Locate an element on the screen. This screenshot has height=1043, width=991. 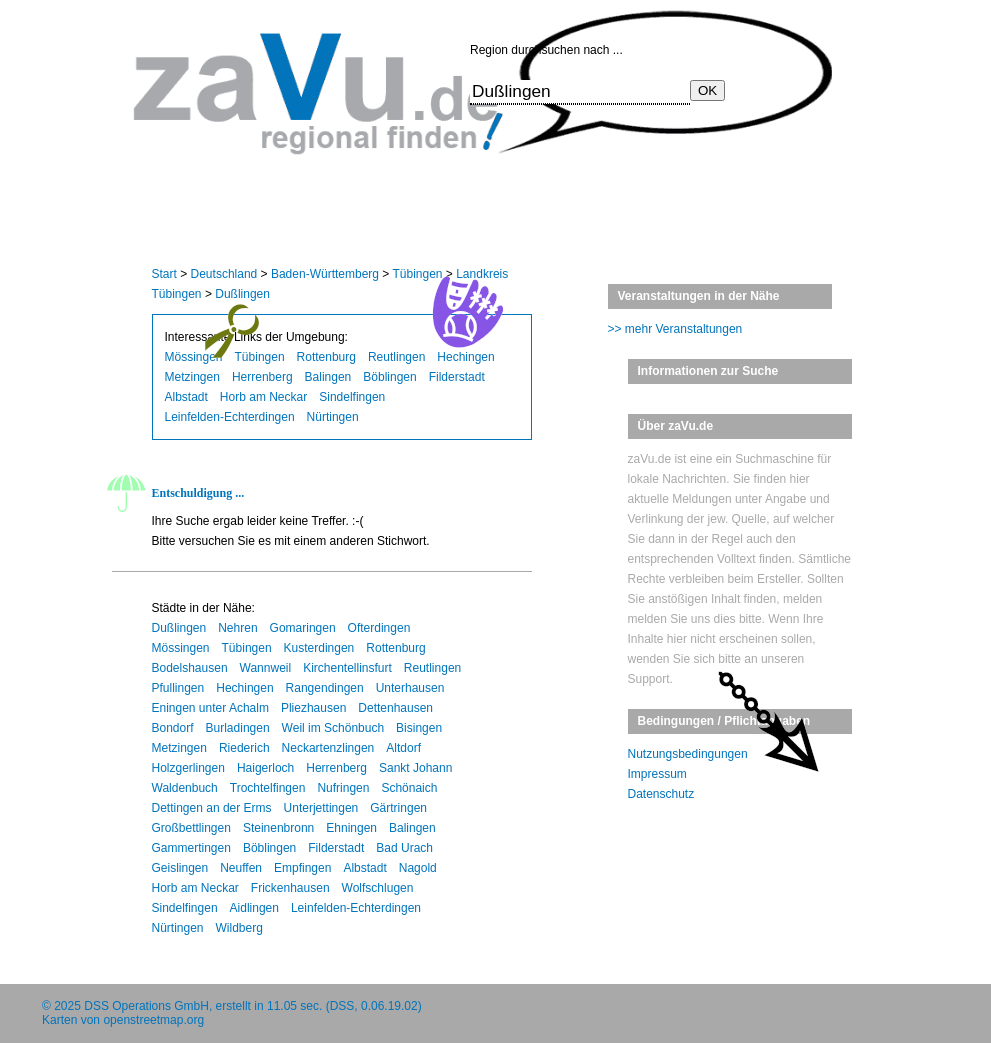
view weather forecast or rain conditions is located at coordinates (126, 493).